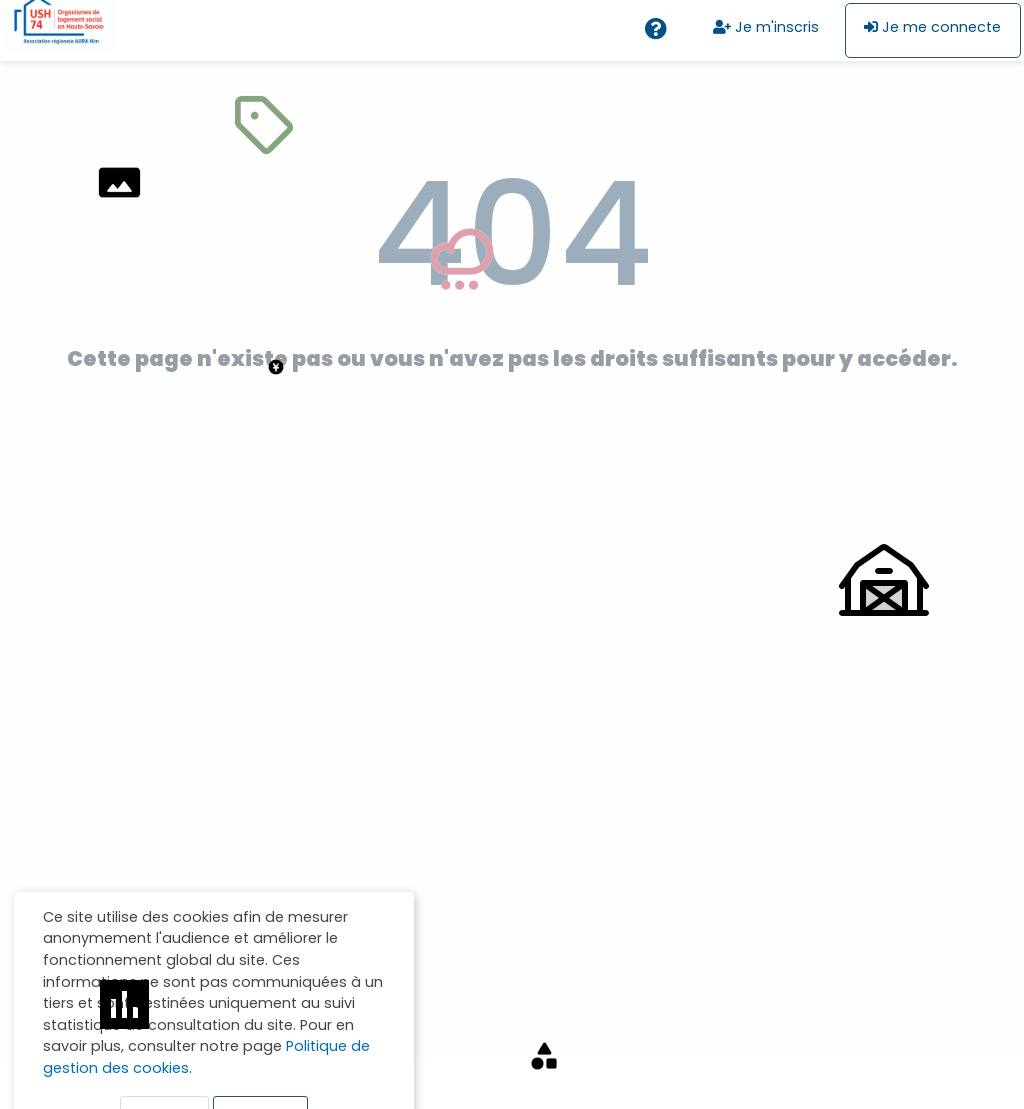  I want to click on add or manage tags, so click(262, 123).